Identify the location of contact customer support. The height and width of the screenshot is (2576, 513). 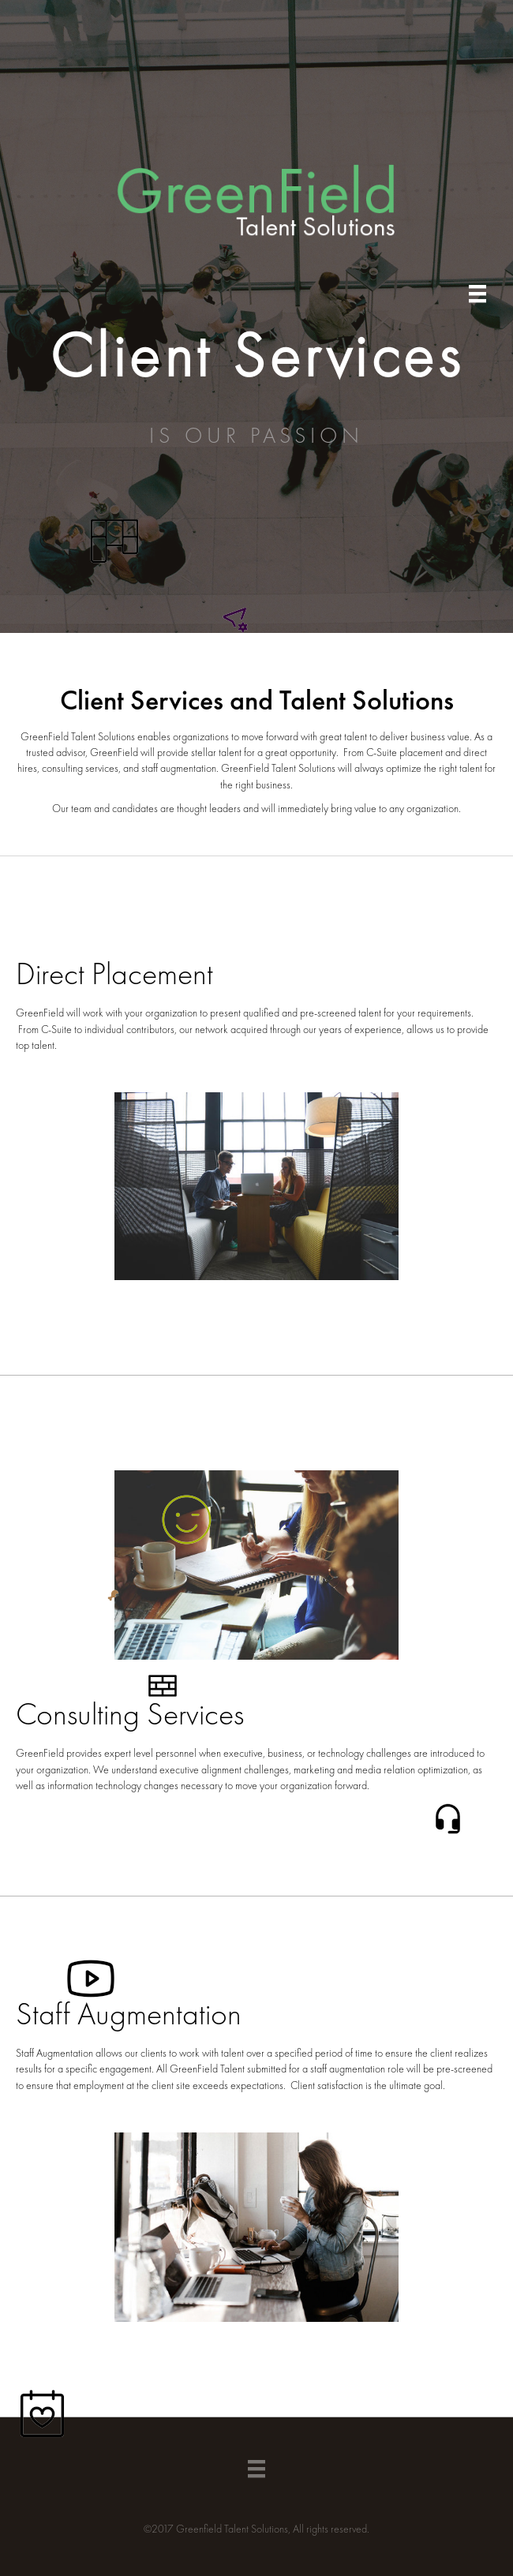
(447, 1818).